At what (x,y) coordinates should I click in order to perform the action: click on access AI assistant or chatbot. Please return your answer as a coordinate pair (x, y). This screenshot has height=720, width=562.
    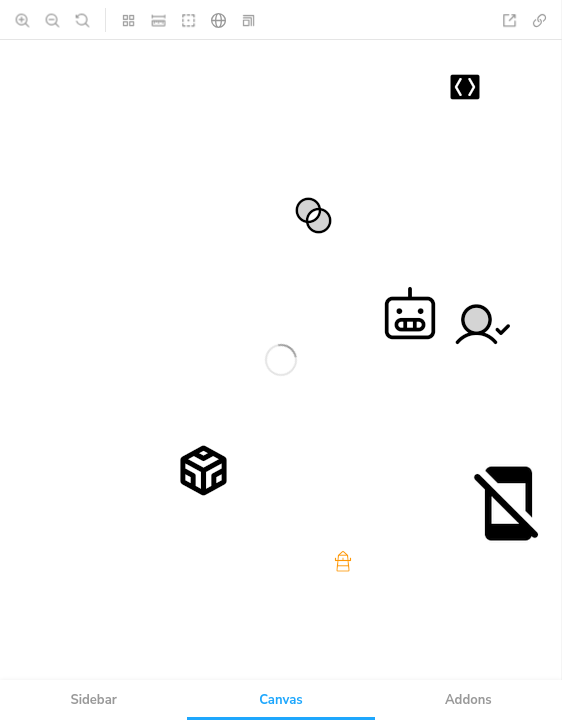
    Looking at the image, I should click on (410, 316).